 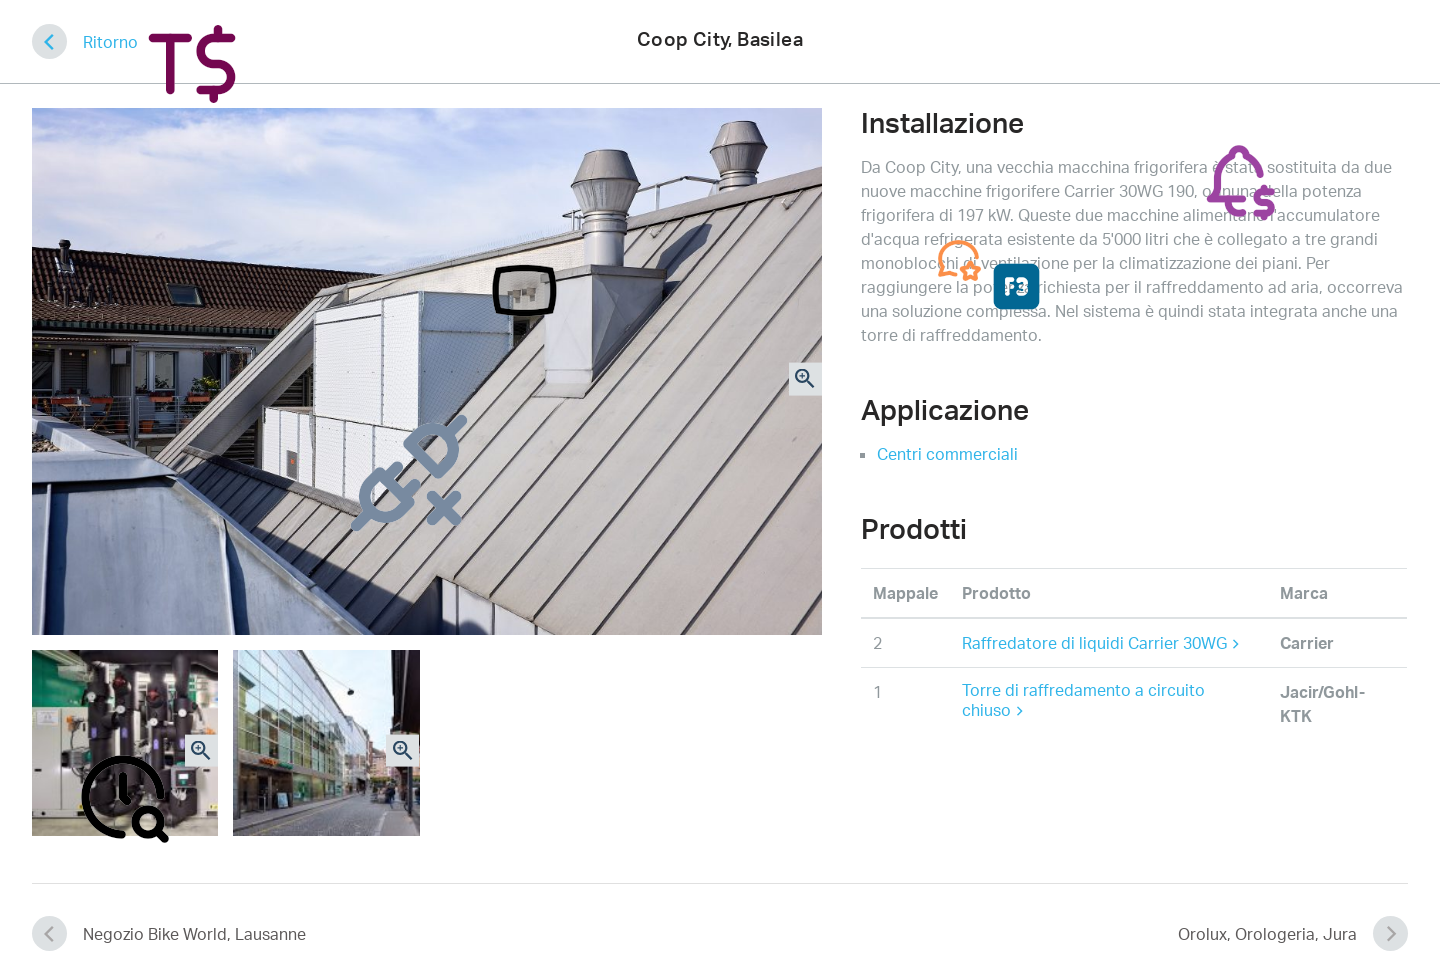 I want to click on set up price alerts or payment notifications, so click(x=1239, y=181).